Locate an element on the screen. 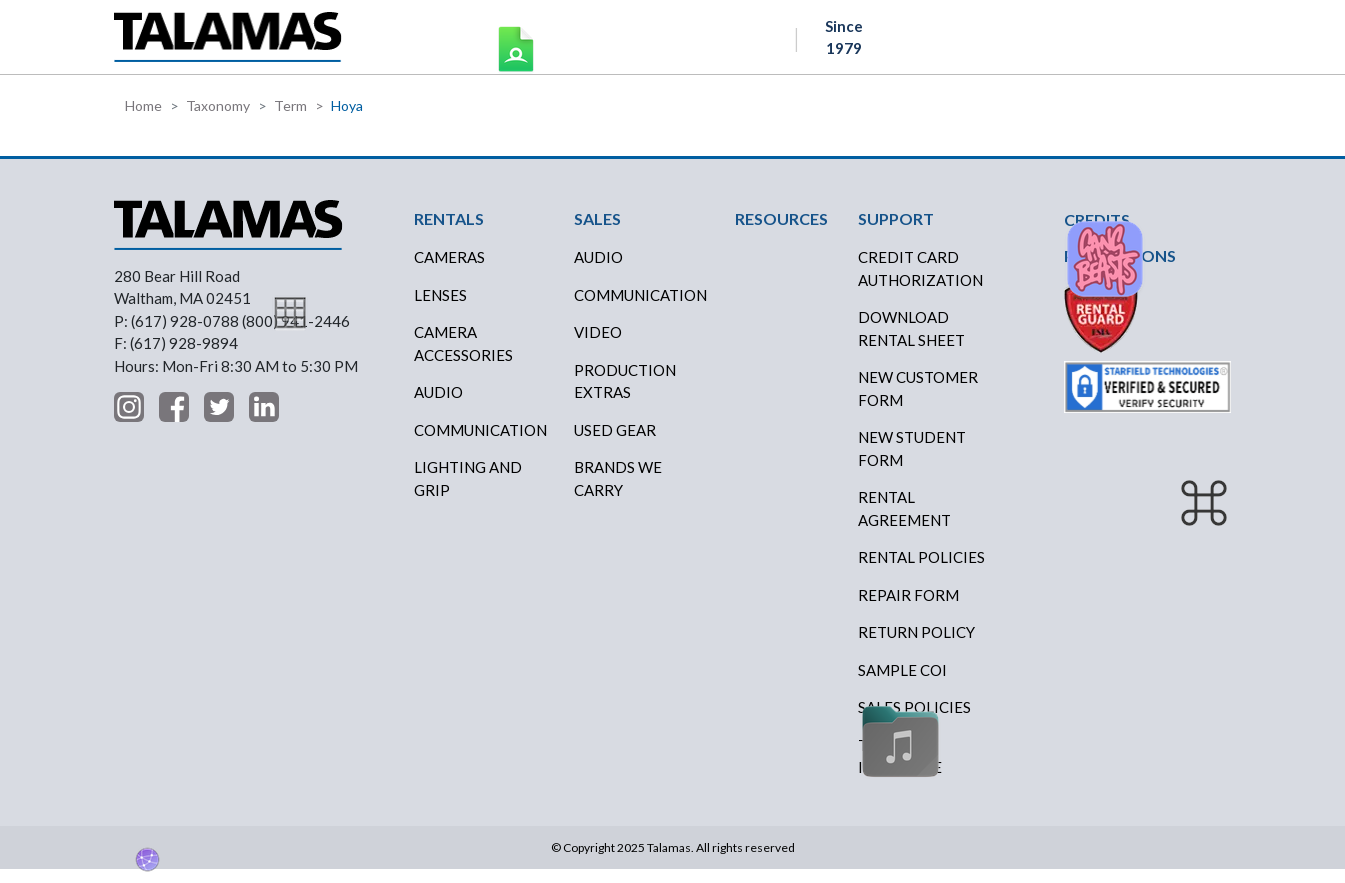 The image size is (1345, 883). command key symbol on mac keyboards is located at coordinates (1204, 503).